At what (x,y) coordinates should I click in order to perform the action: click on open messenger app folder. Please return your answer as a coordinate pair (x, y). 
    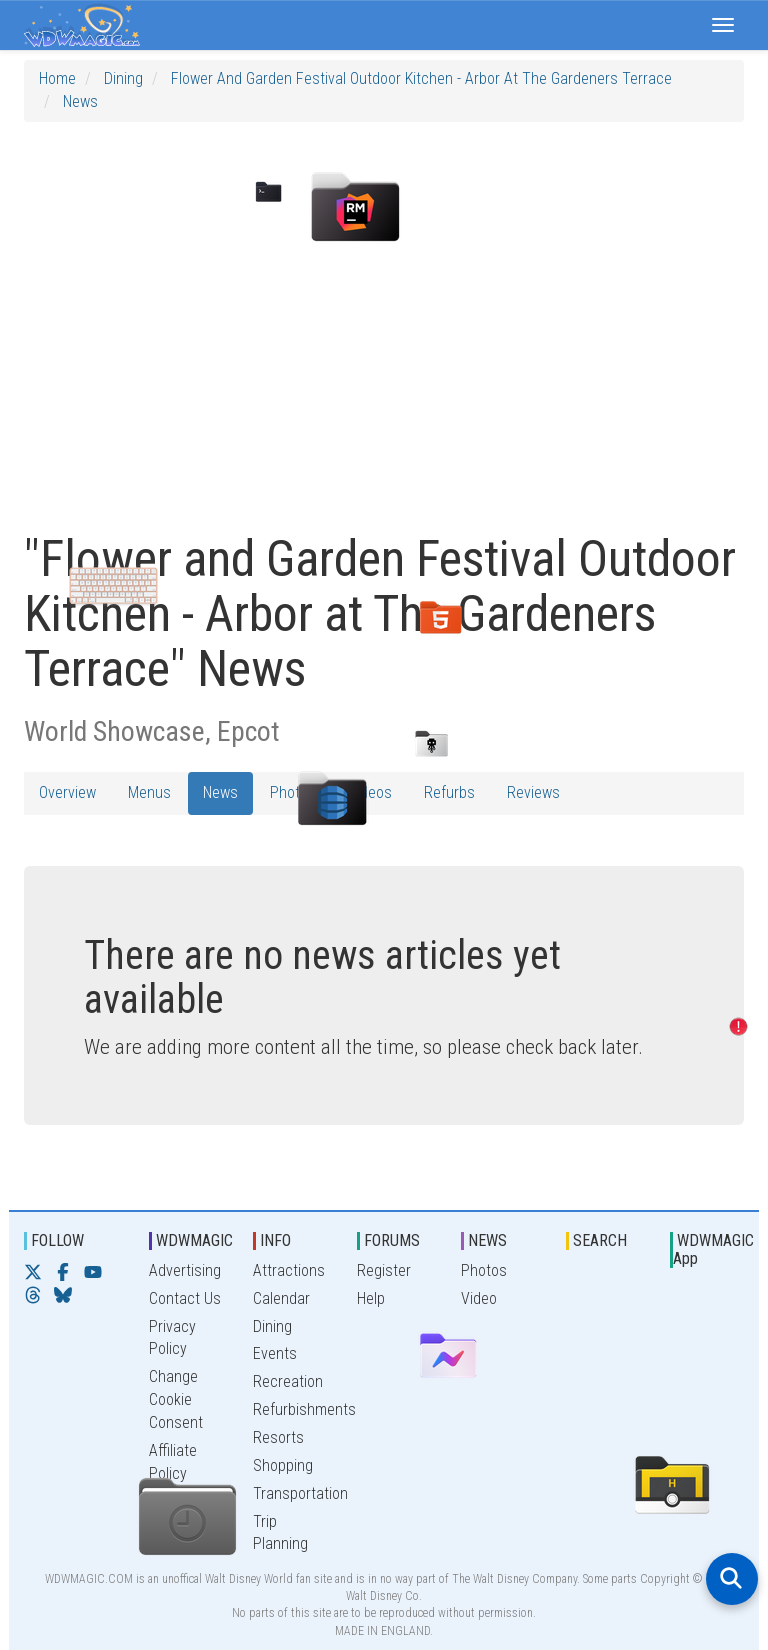
    Looking at the image, I should click on (448, 1357).